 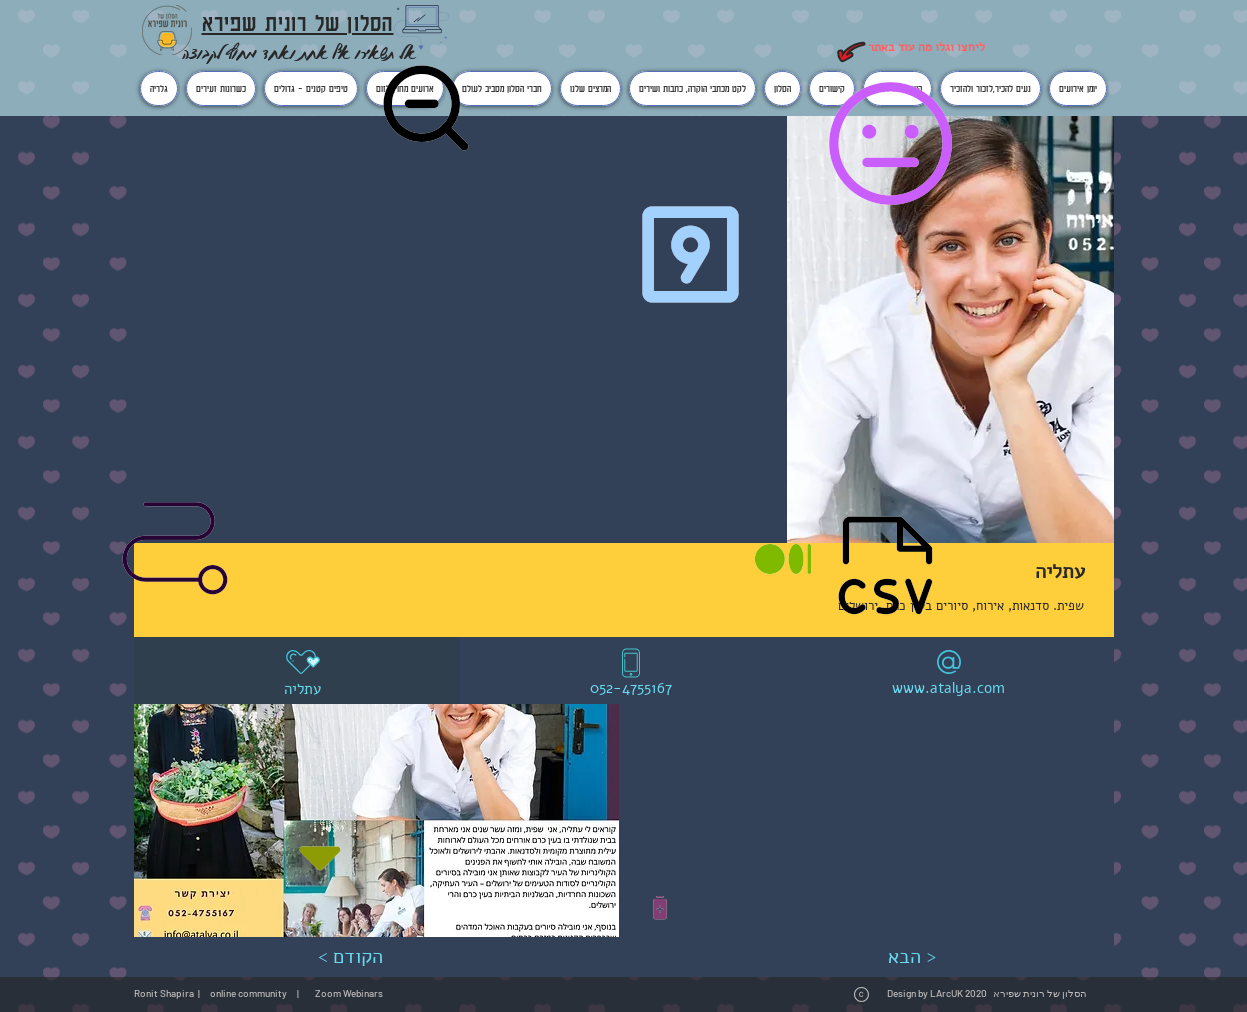 I want to click on select the number nine, so click(x=690, y=254).